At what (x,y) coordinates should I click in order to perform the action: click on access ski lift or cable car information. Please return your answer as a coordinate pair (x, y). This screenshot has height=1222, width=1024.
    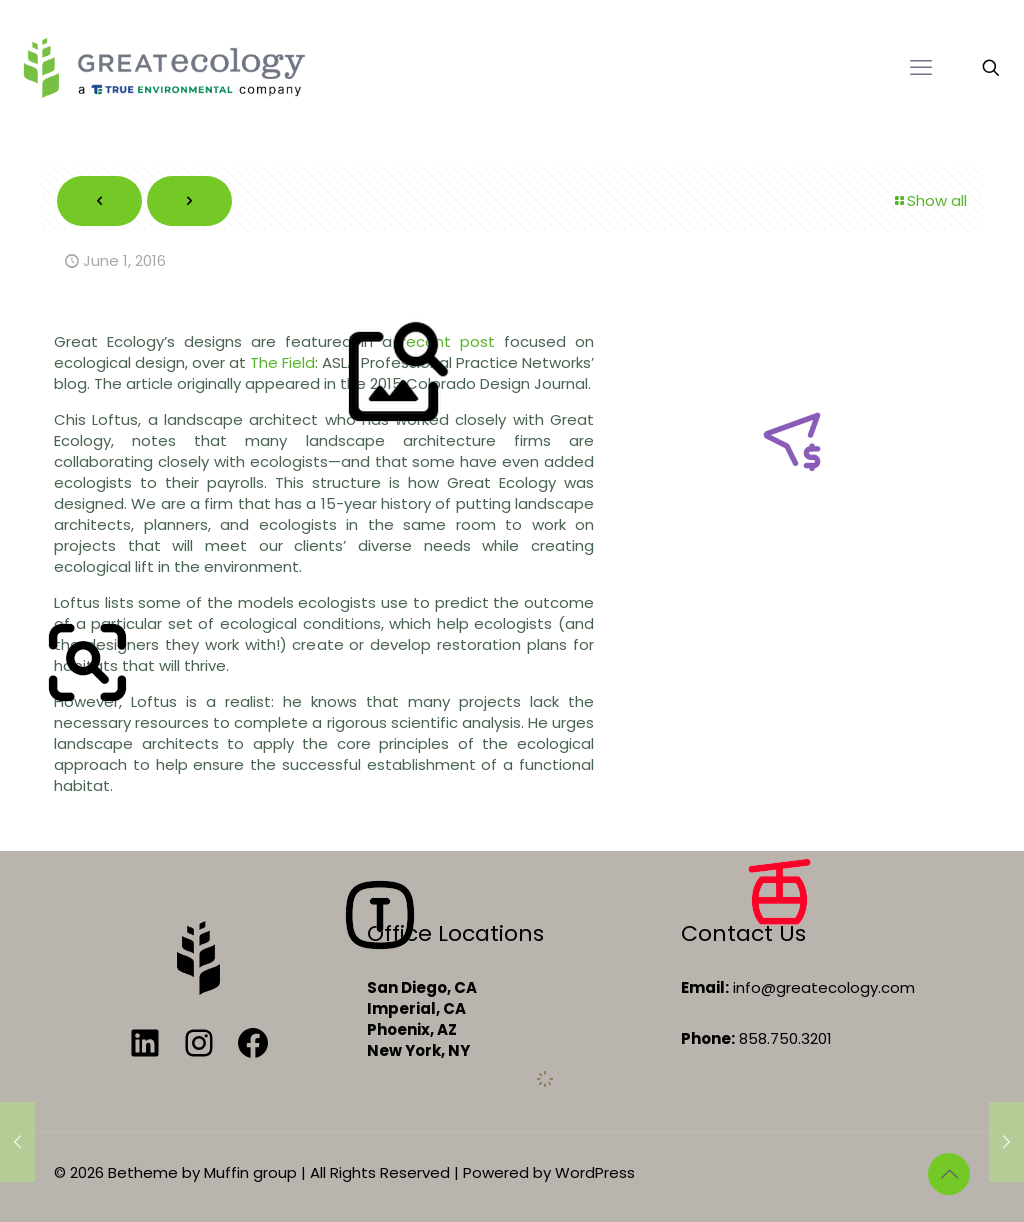
    Looking at the image, I should click on (779, 893).